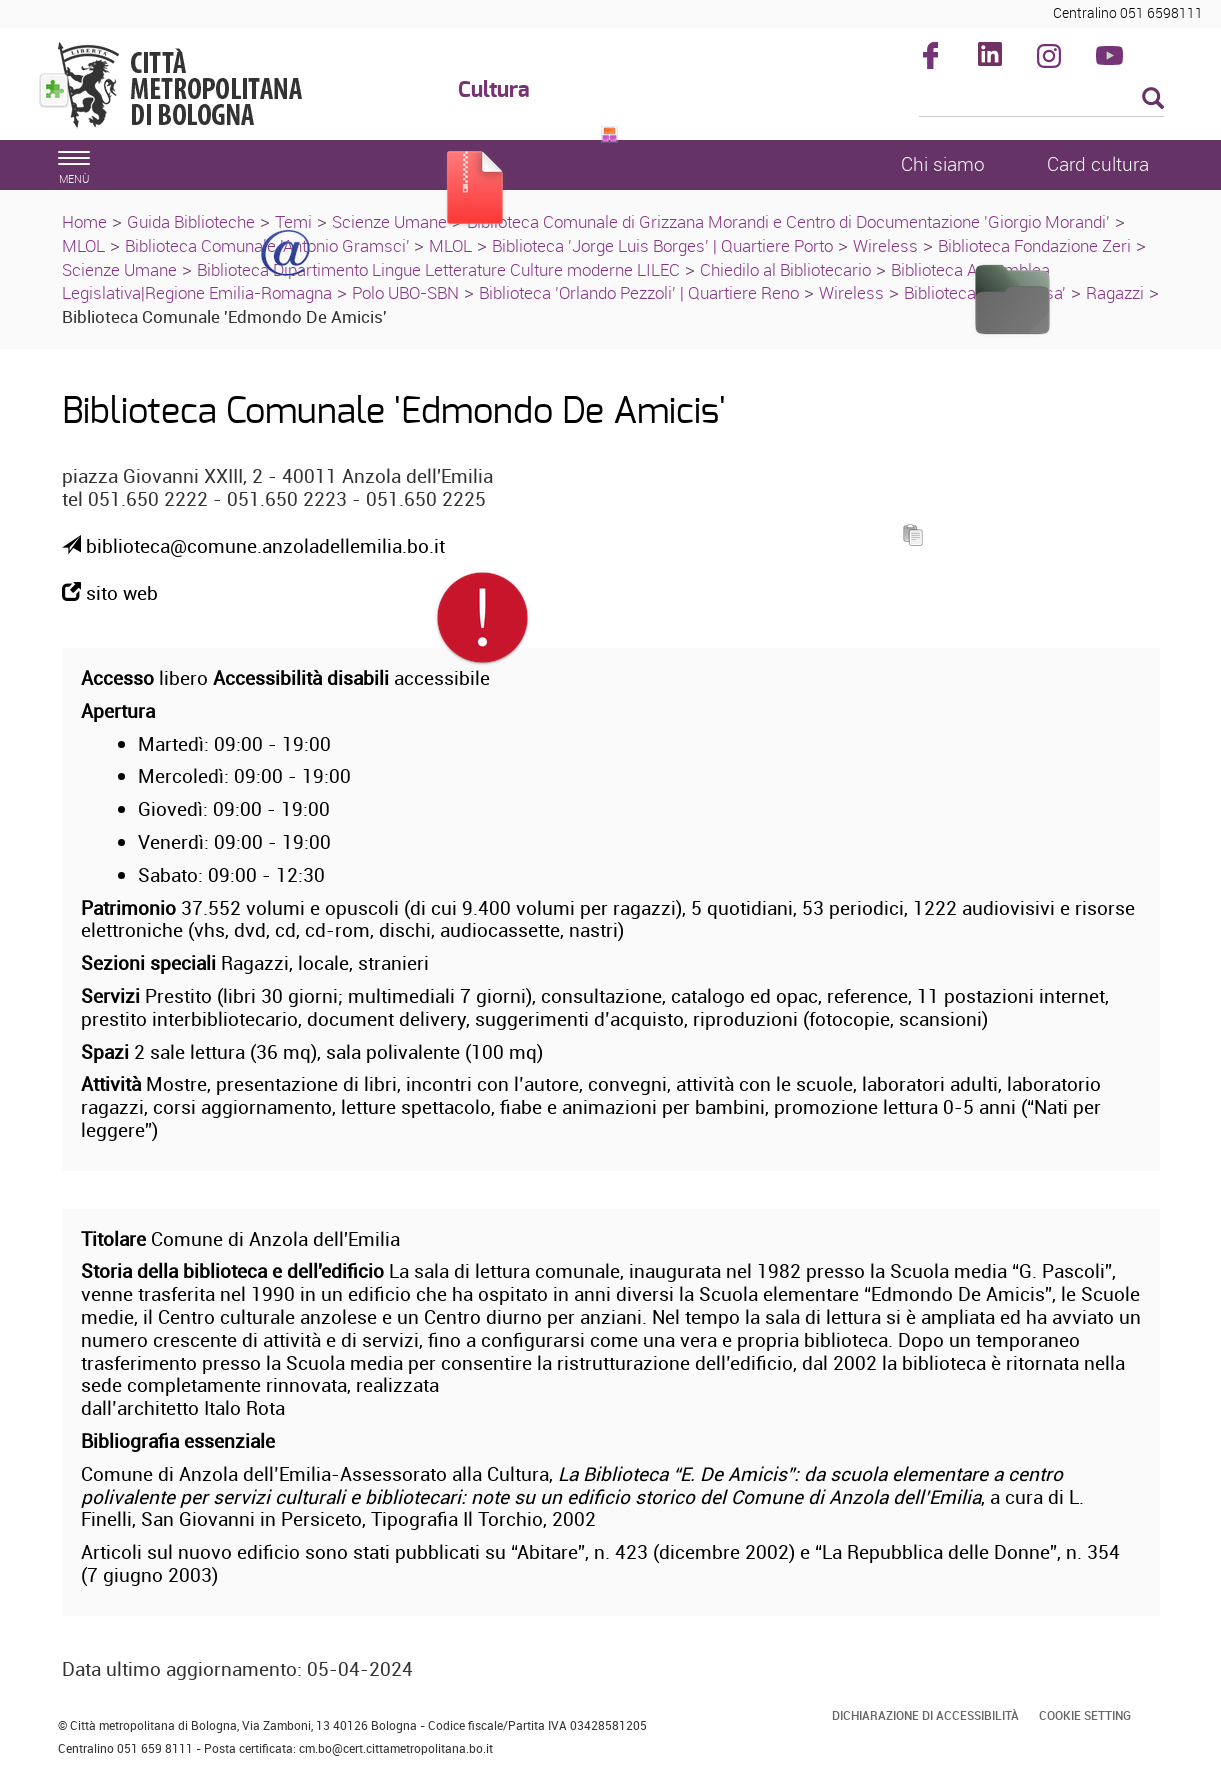 The height and width of the screenshot is (1770, 1221). I want to click on install a browser extension or add-on, so click(54, 90).